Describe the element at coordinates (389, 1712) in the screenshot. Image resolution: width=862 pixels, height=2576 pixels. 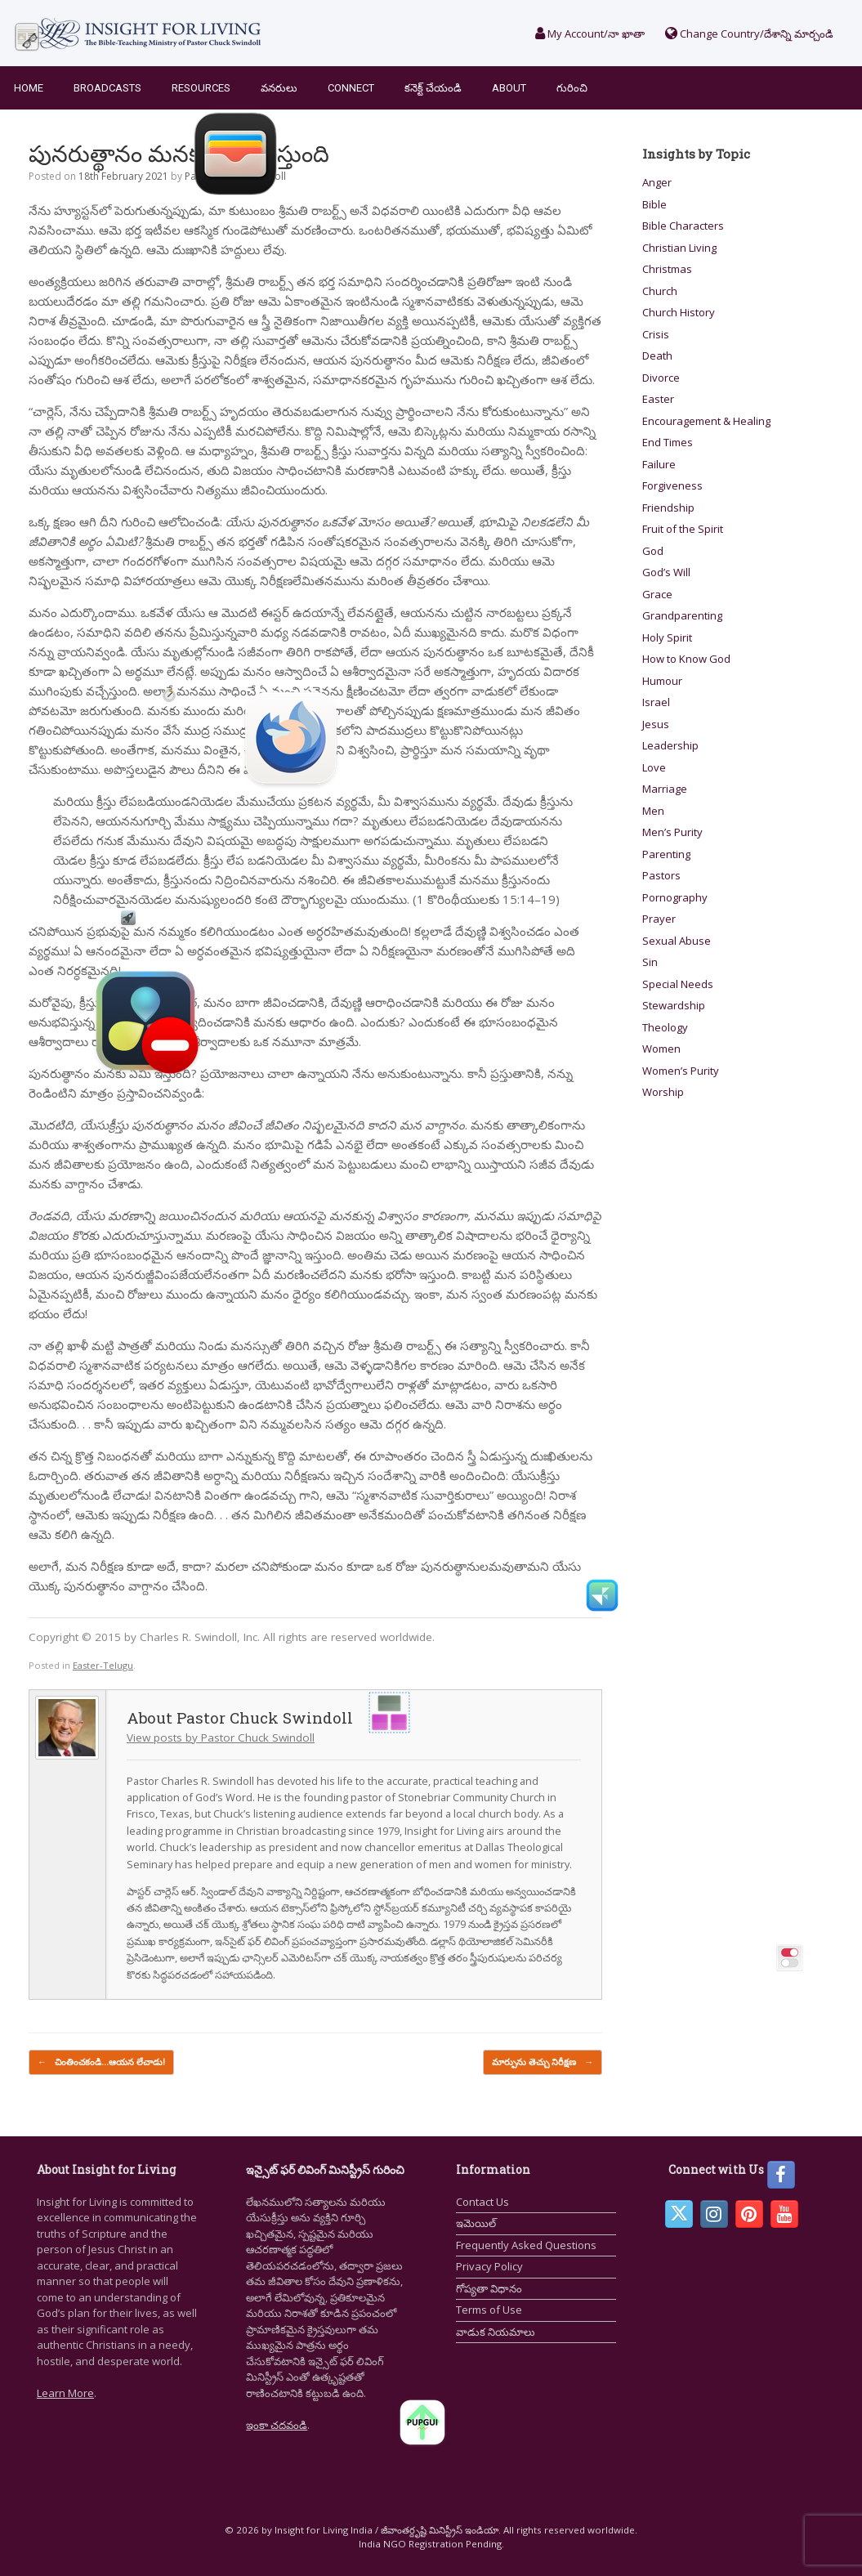
I see `select all items in the current view` at that location.